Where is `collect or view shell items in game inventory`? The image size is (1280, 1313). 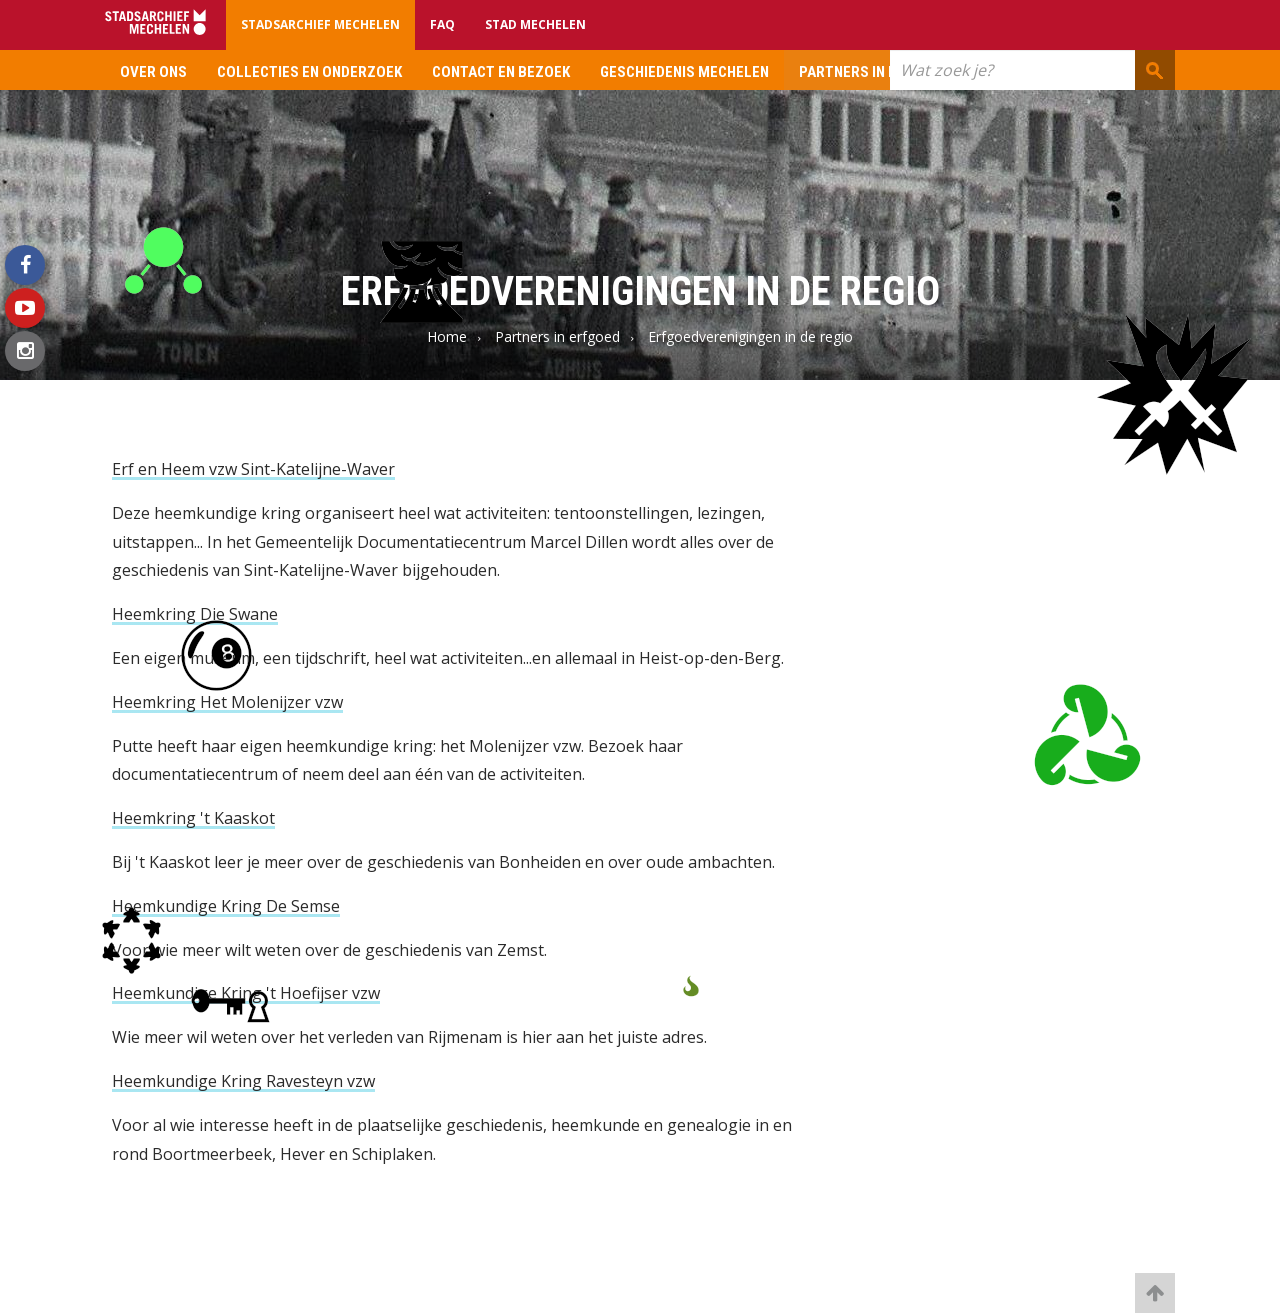 collect or view shell items in game inventory is located at coordinates (1087, 737).